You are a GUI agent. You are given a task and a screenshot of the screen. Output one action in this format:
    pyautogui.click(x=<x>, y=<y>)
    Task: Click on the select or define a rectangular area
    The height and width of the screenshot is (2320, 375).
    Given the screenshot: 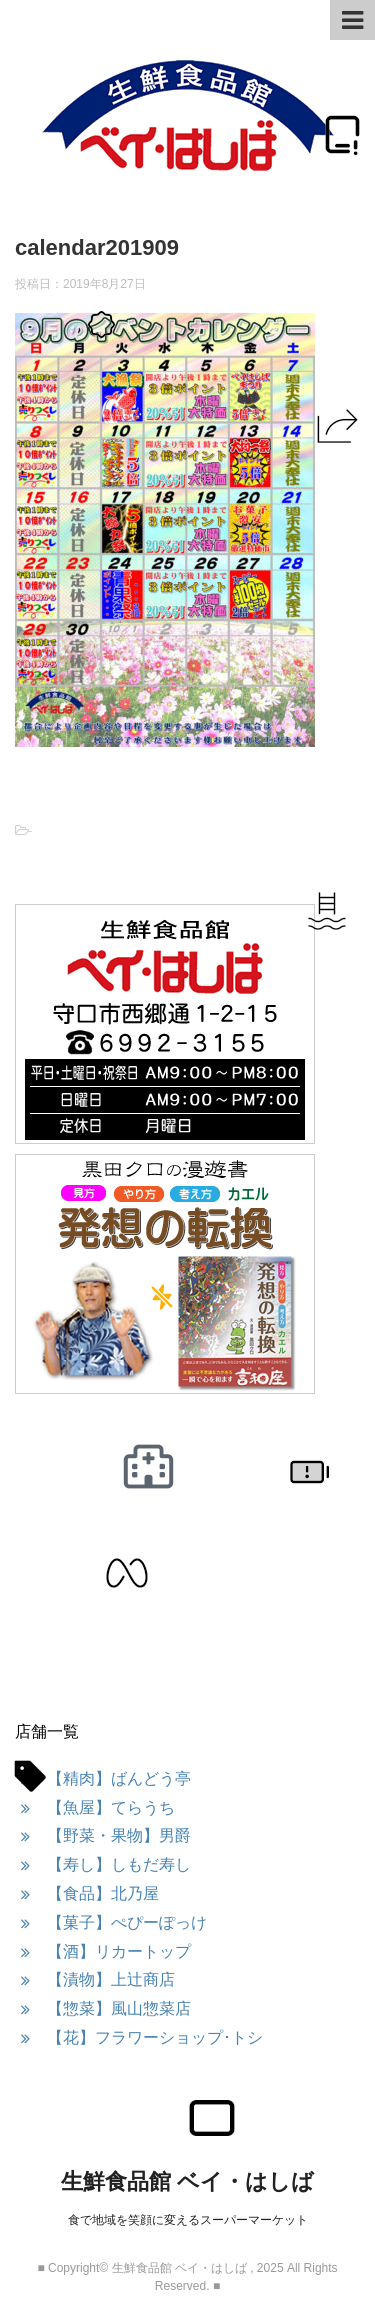 What is the action you would take?
    pyautogui.click(x=212, y=2118)
    